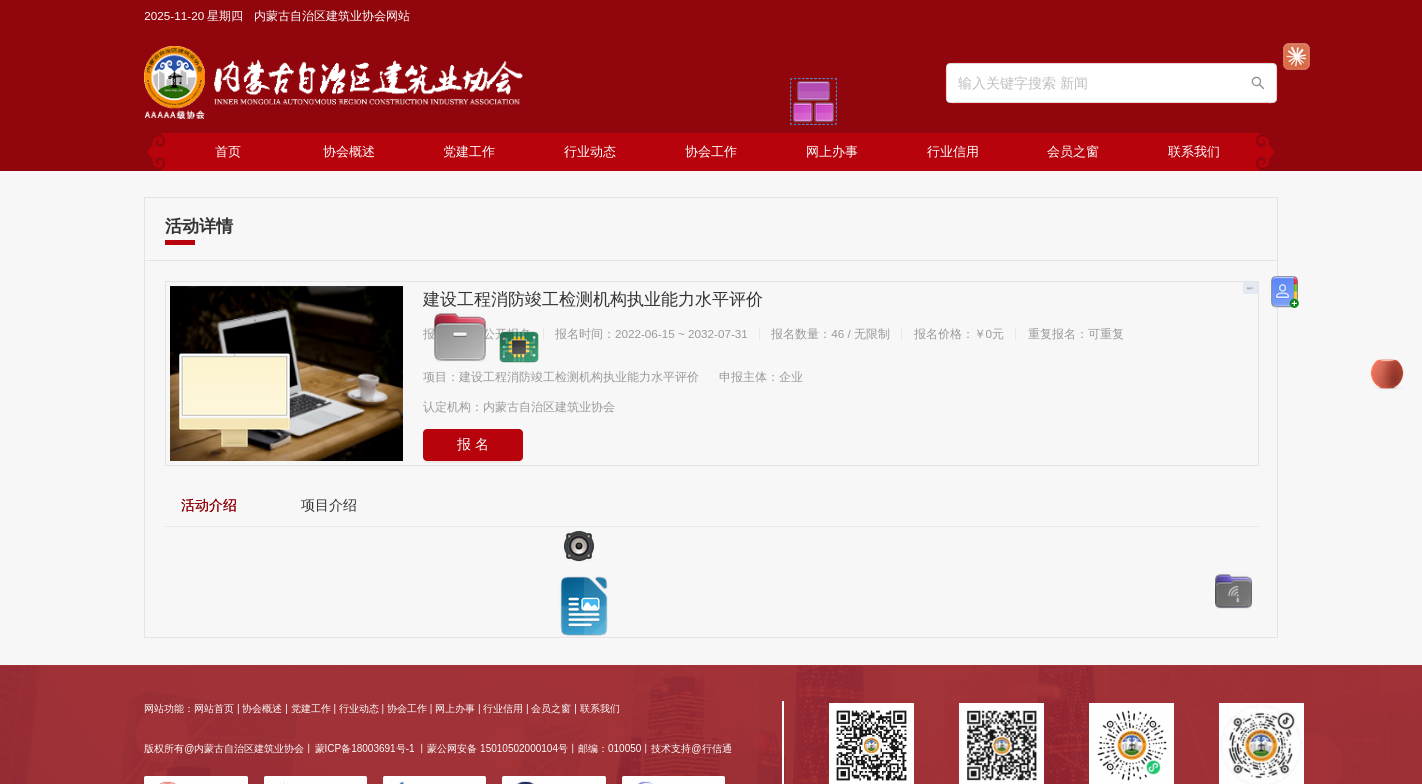 This screenshot has height=784, width=1422. What do you see at coordinates (579, 546) in the screenshot?
I see `adjust speaker or audio output settings` at bounding box center [579, 546].